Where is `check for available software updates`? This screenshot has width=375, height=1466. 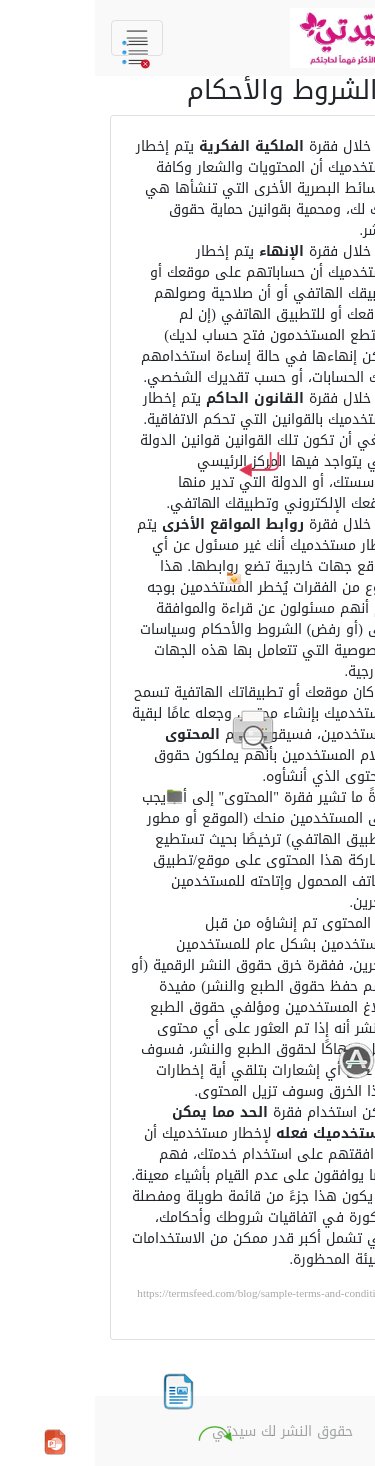 check for available software updates is located at coordinates (356, 1060).